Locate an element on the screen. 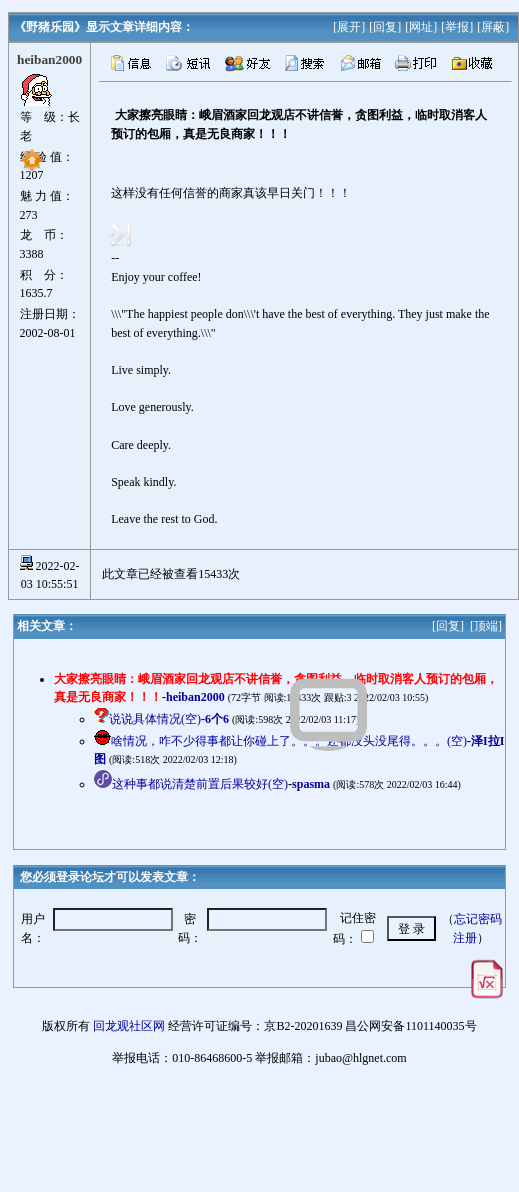 Image resolution: width=519 pixels, height=1192 pixels. open a mathematical formula document is located at coordinates (487, 979).